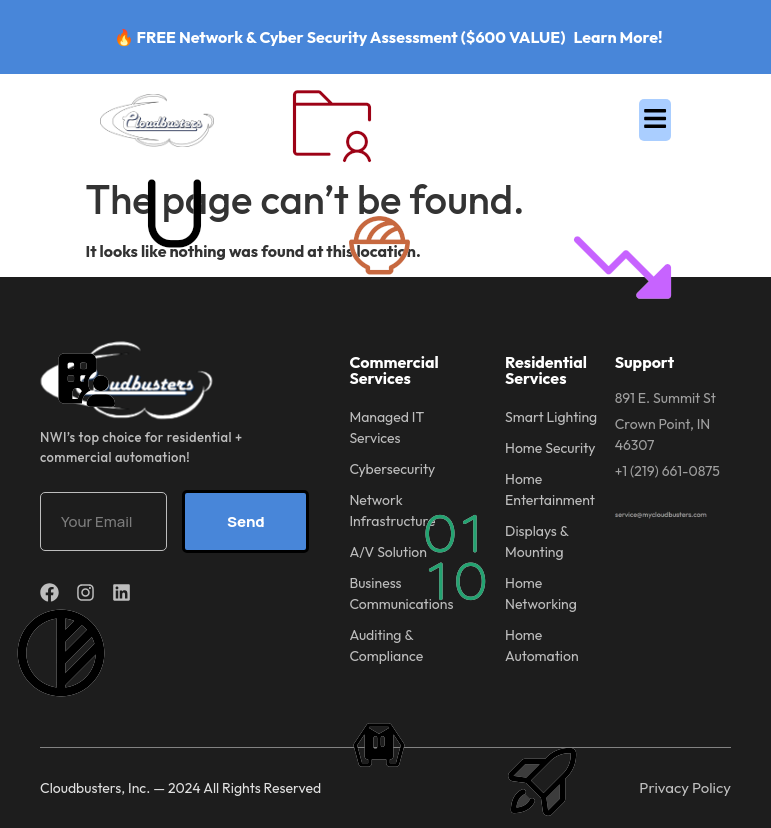  Describe the element at coordinates (379, 246) in the screenshot. I see `view food or meal options` at that location.